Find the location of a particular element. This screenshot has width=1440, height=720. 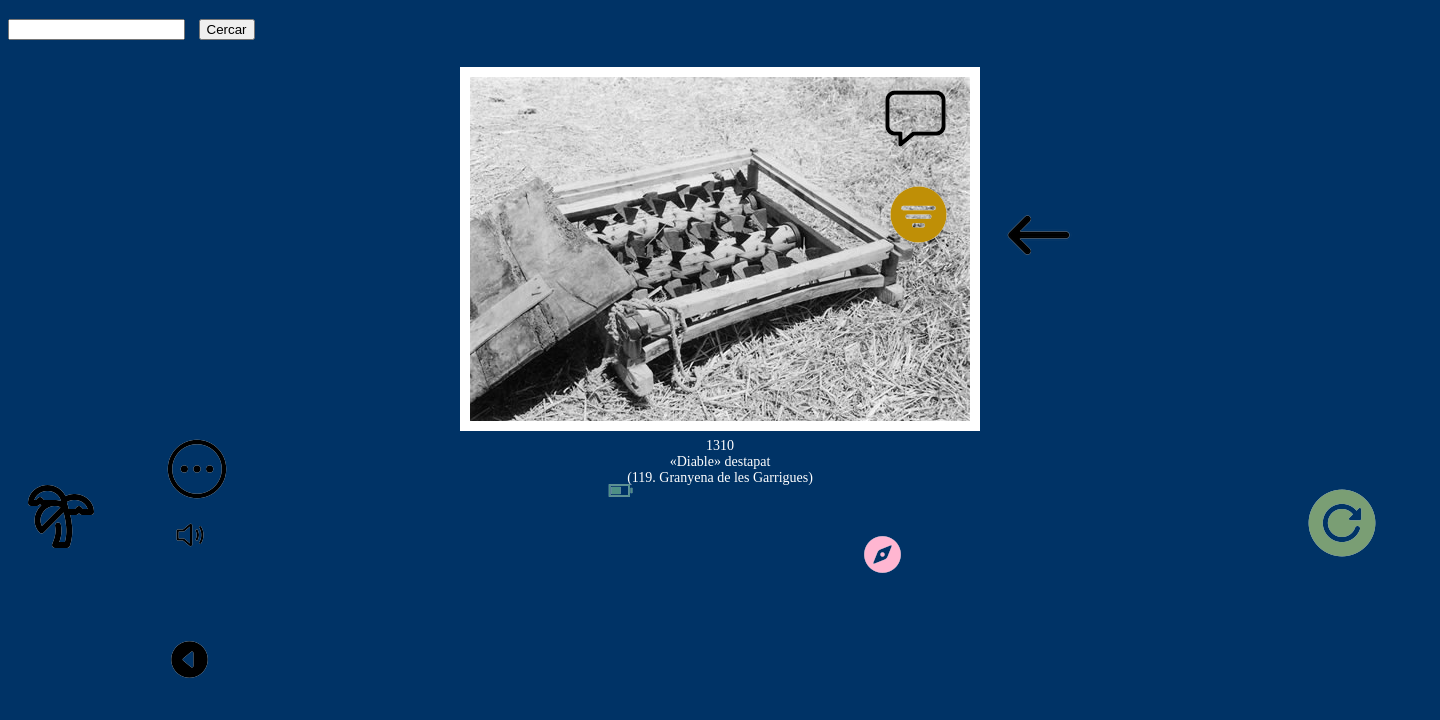

open chat or messaging is located at coordinates (915, 118).